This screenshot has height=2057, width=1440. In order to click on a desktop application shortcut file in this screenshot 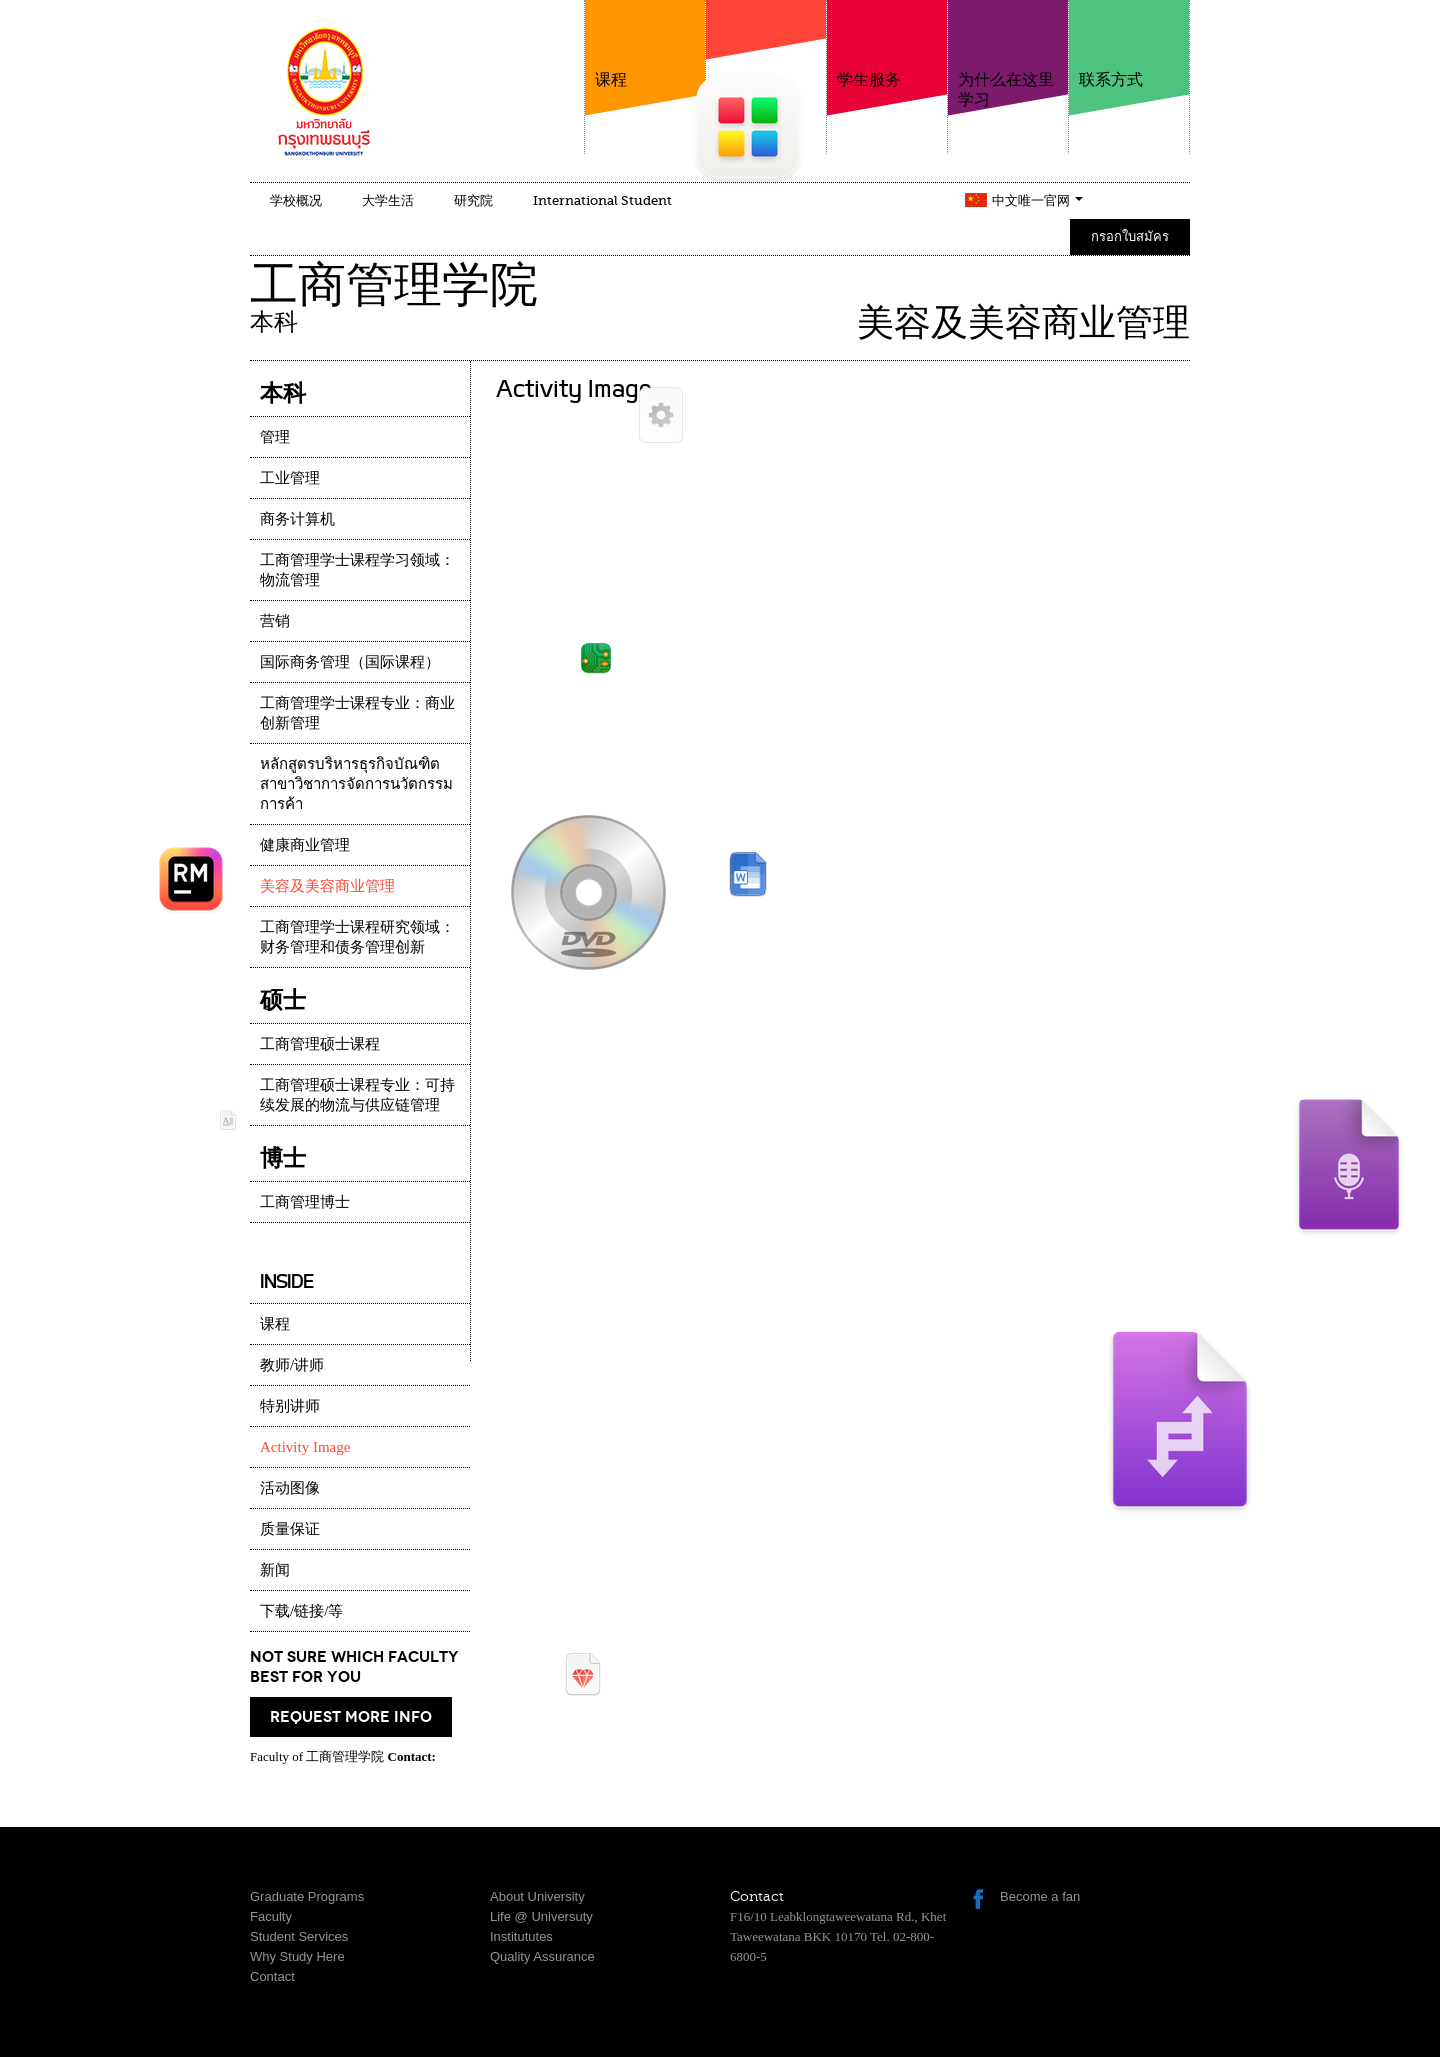, I will do `click(661, 415)`.